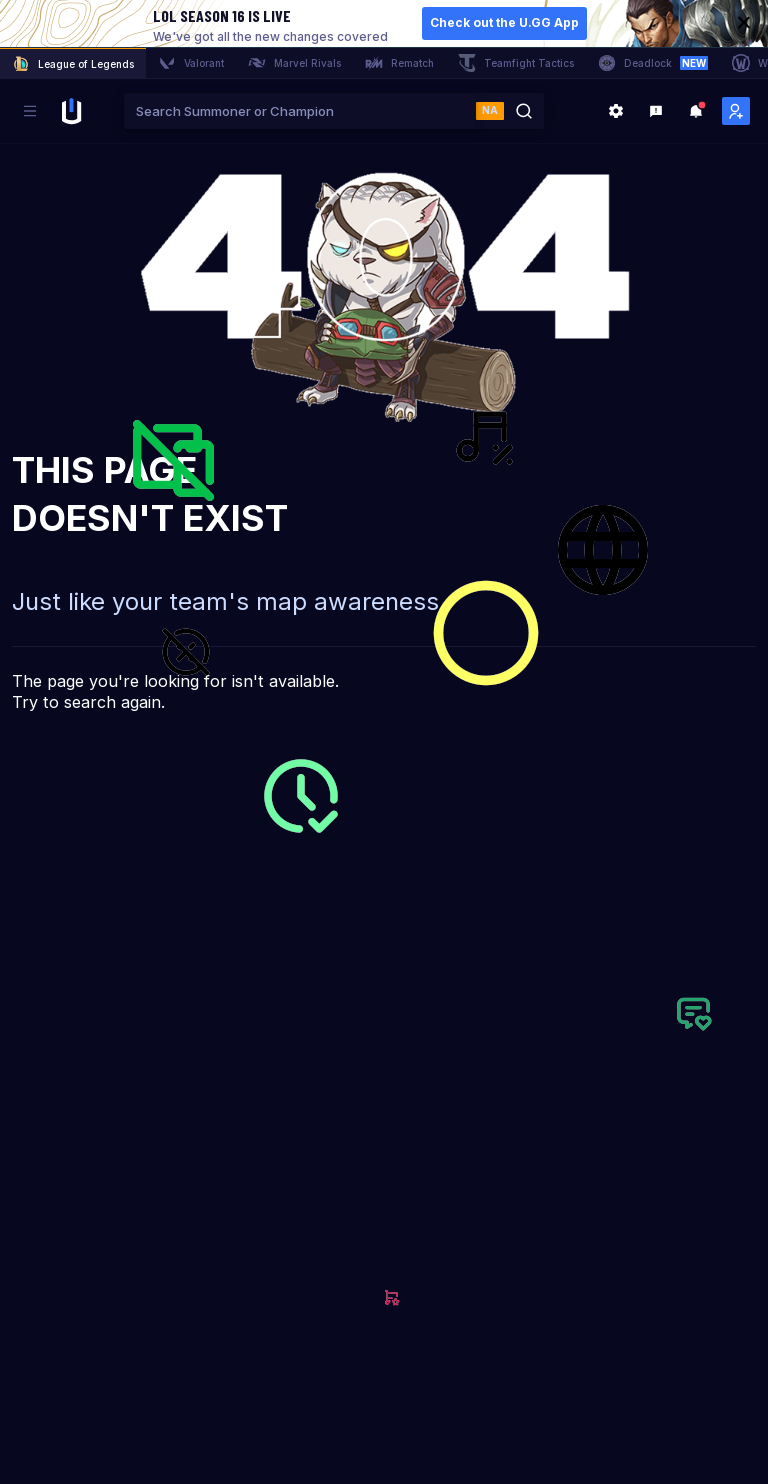 Image resolution: width=768 pixels, height=1484 pixels. I want to click on switch to global or worldwide view, so click(603, 550).